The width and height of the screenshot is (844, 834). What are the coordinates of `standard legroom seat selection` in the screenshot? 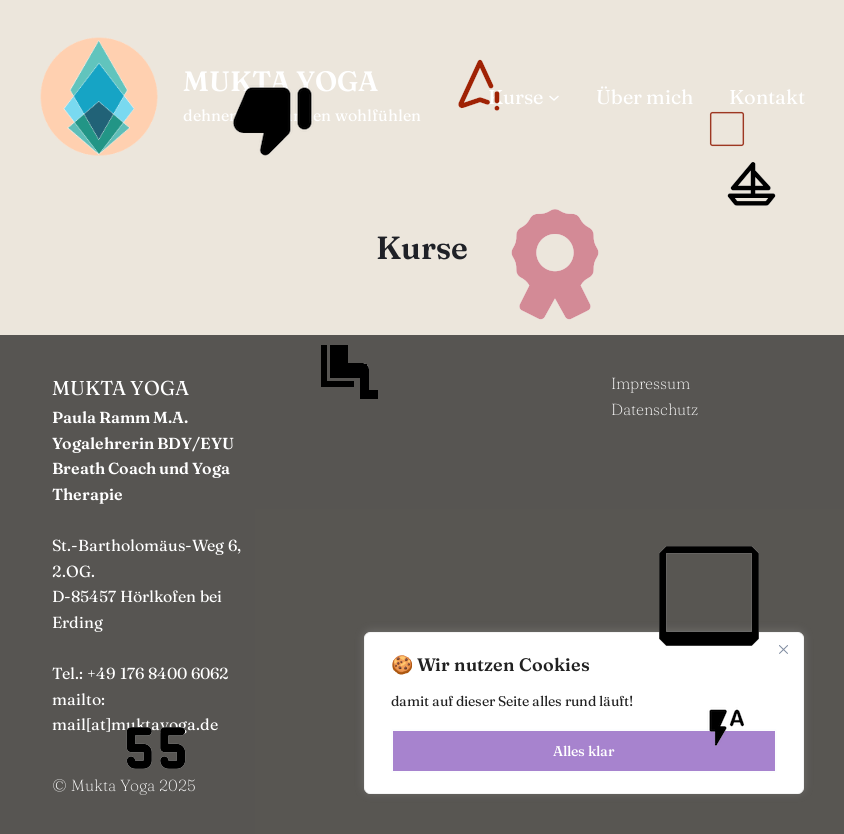 It's located at (348, 372).